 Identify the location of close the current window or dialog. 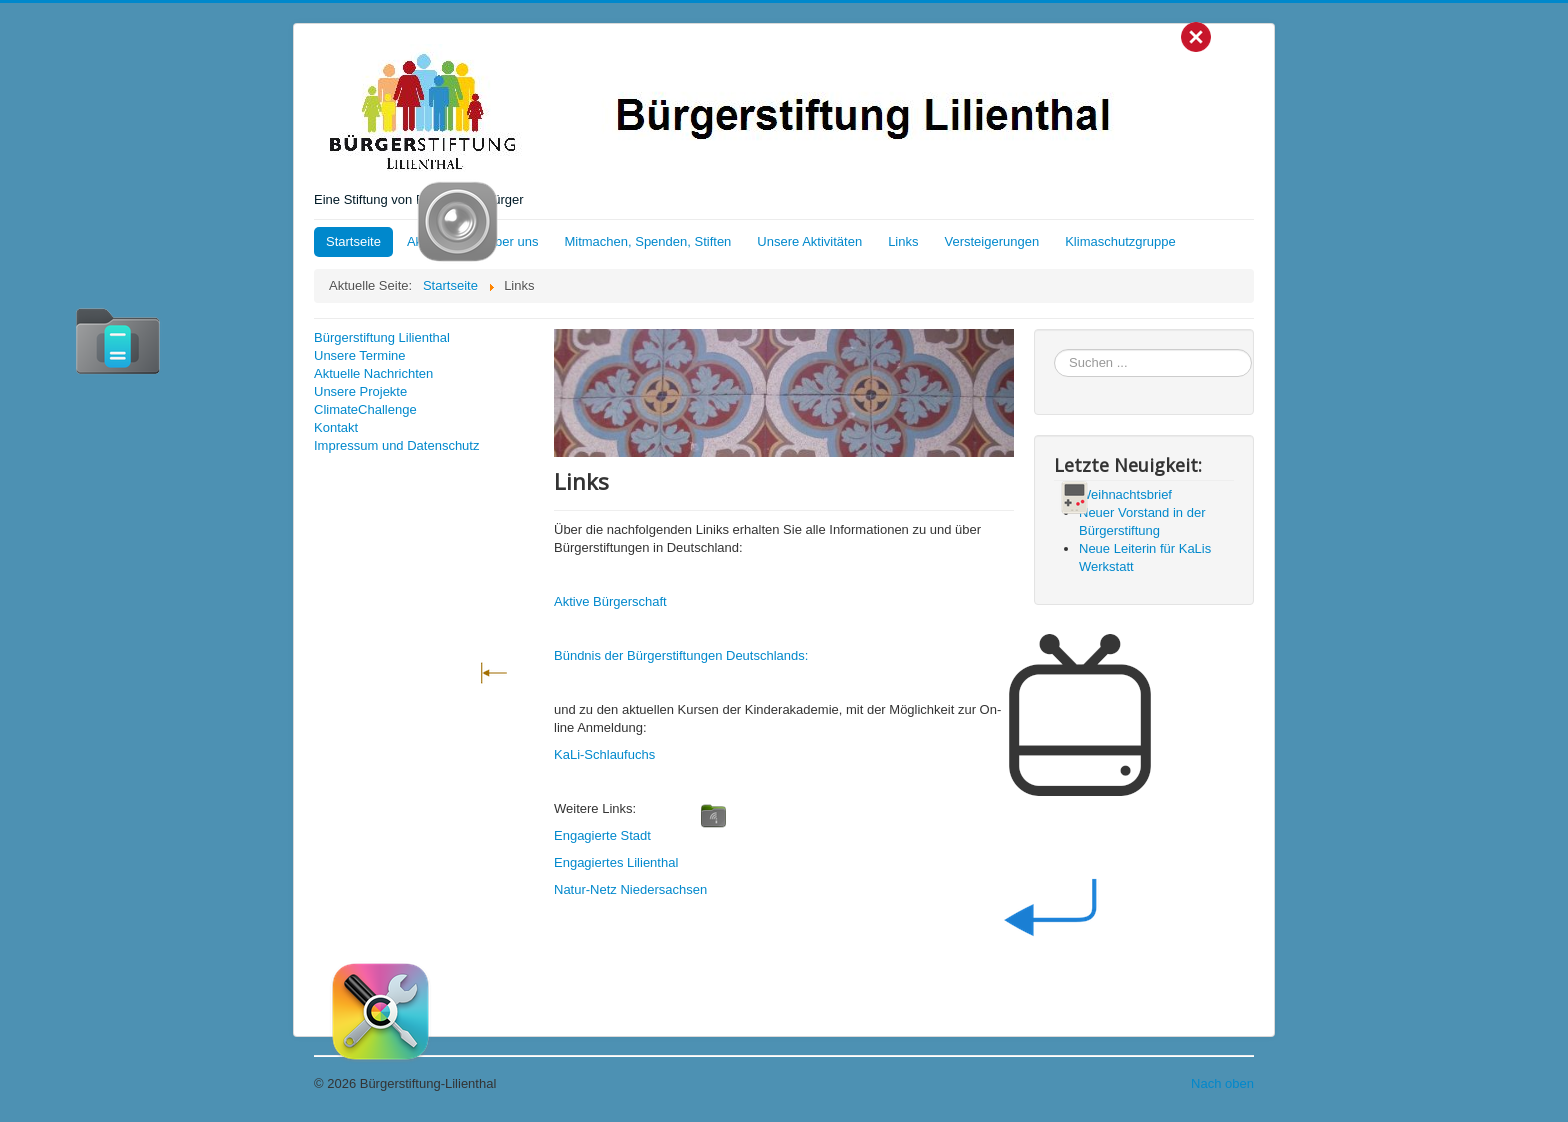
(1196, 37).